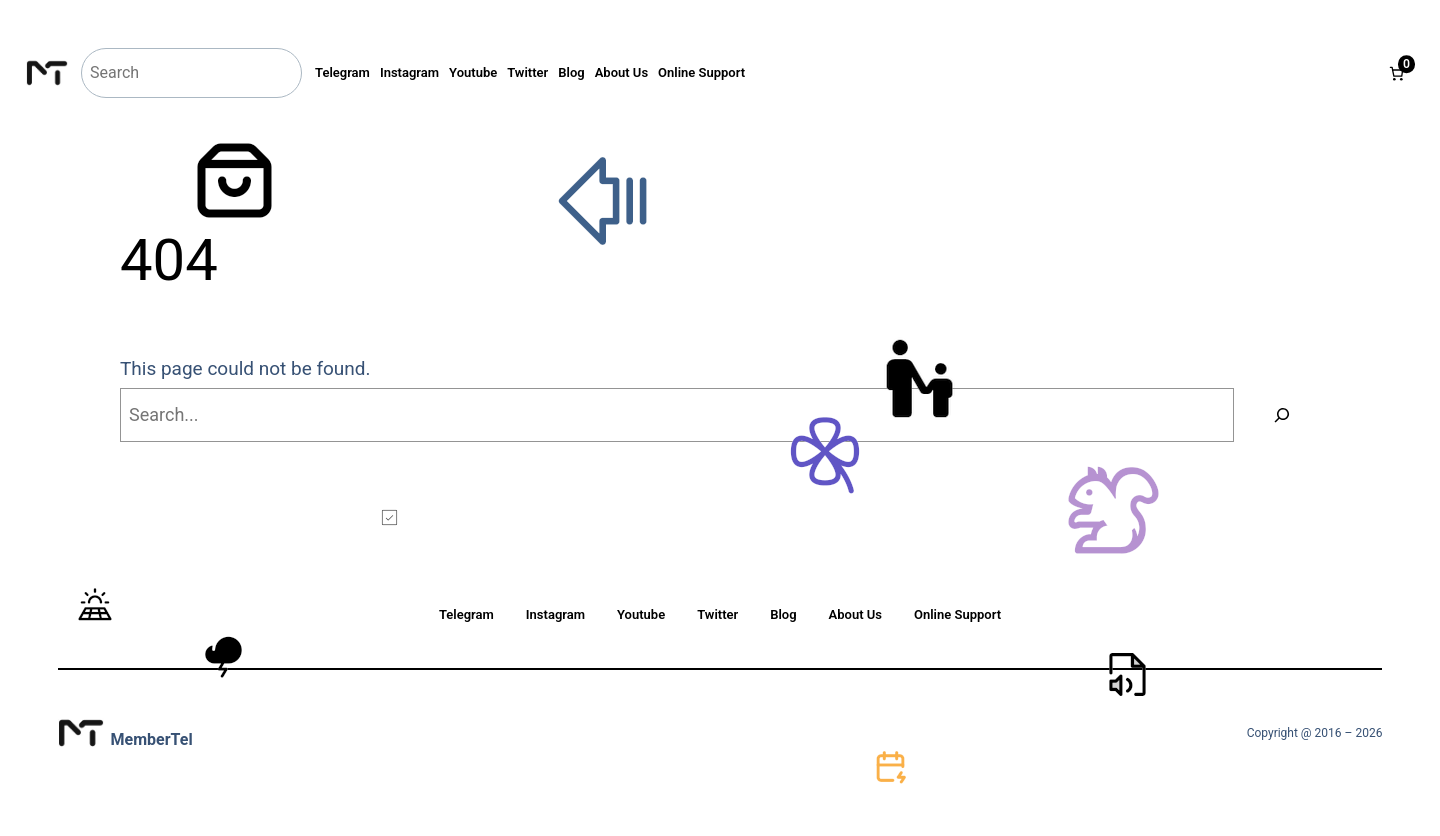 The width and height of the screenshot is (1440, 836). I want to click on quick-add an event to your calendar, so click(890, 766).